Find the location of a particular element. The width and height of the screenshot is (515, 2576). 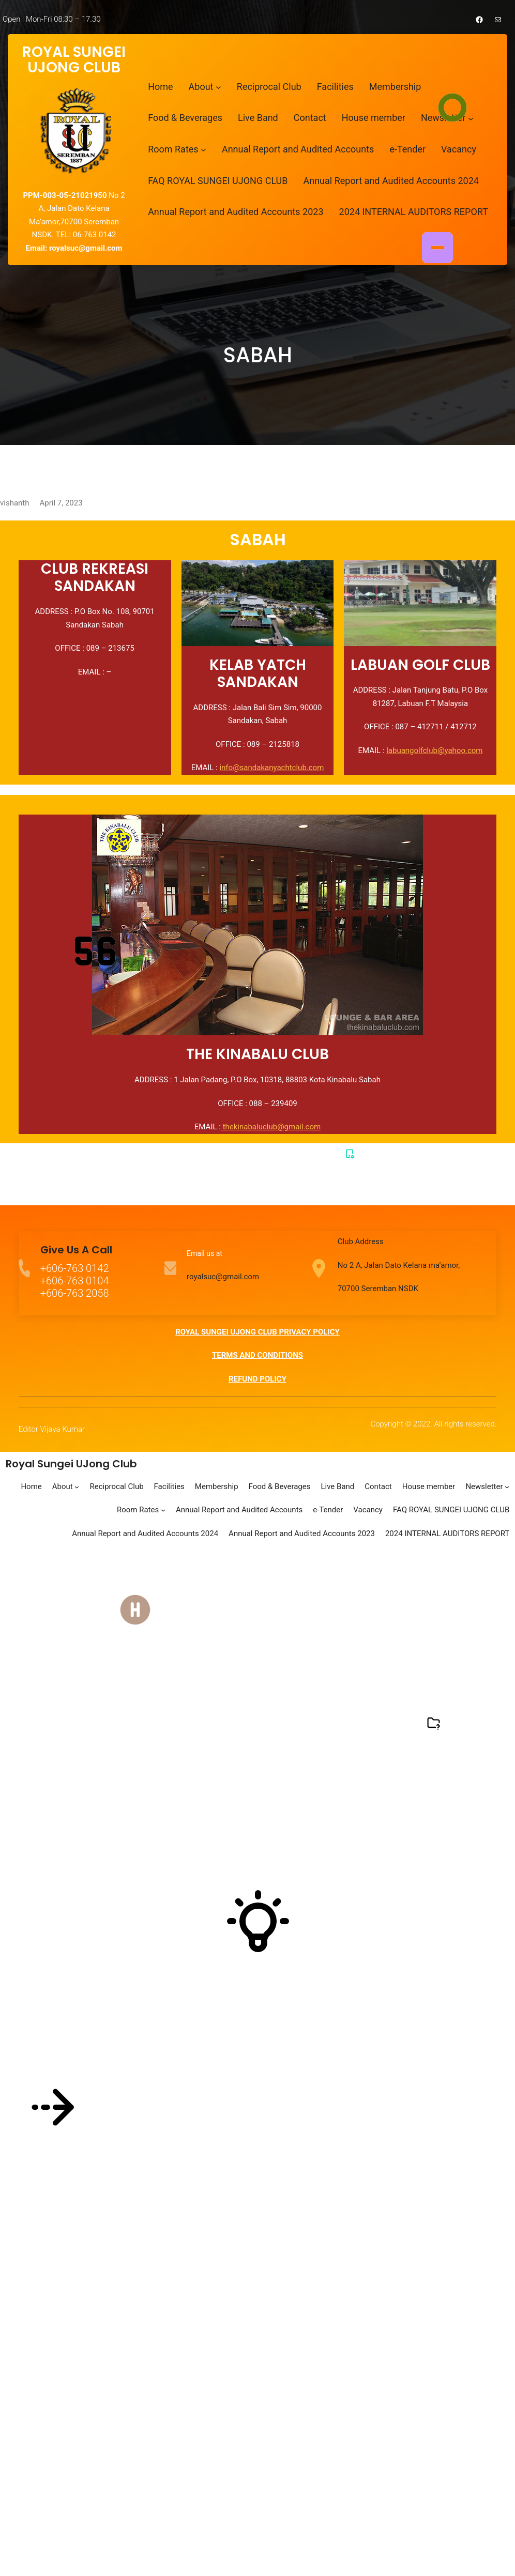

view tips or suggestions is located at coordinates (258, 1921).